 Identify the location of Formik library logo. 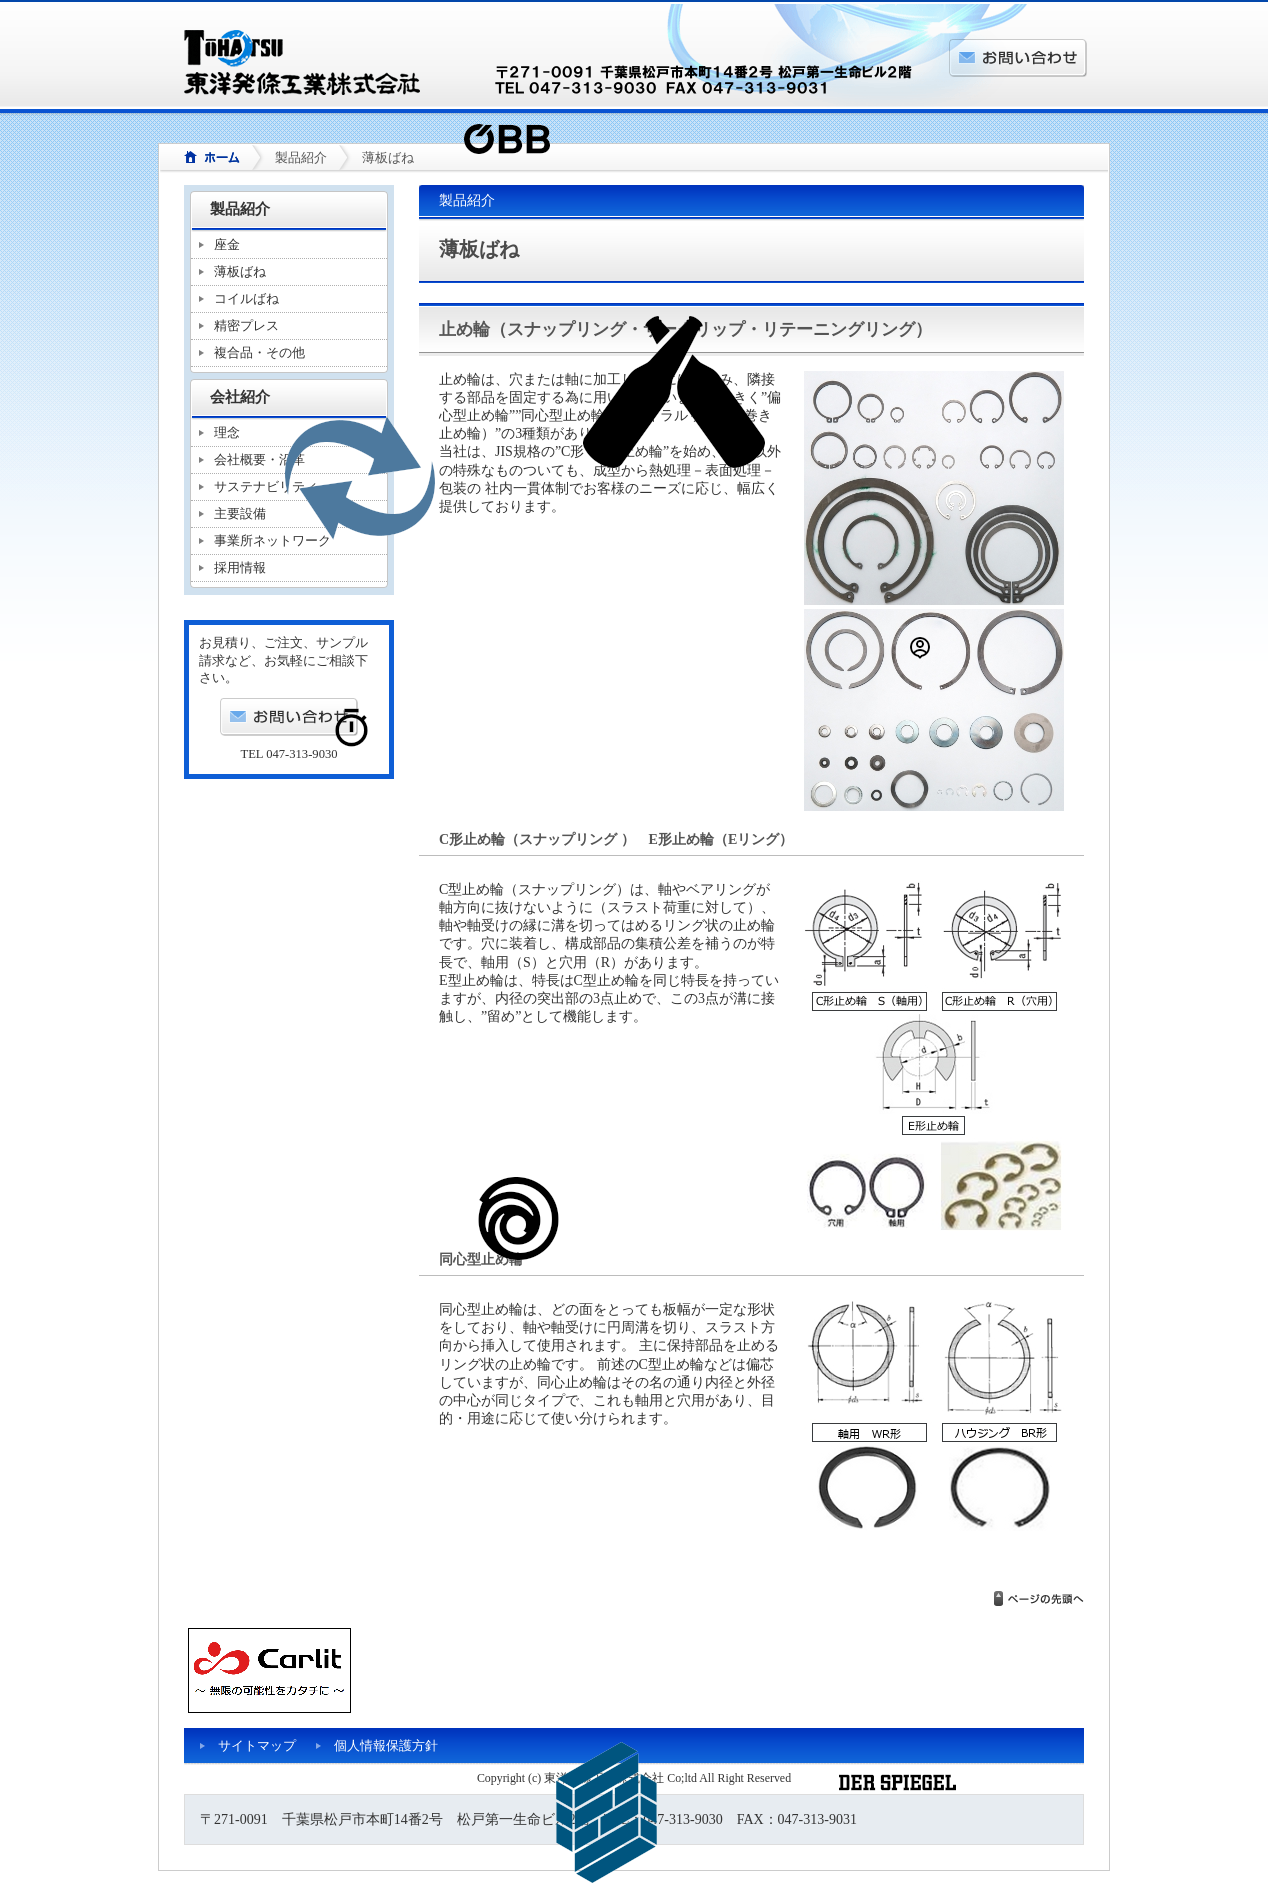
(606, 1812).